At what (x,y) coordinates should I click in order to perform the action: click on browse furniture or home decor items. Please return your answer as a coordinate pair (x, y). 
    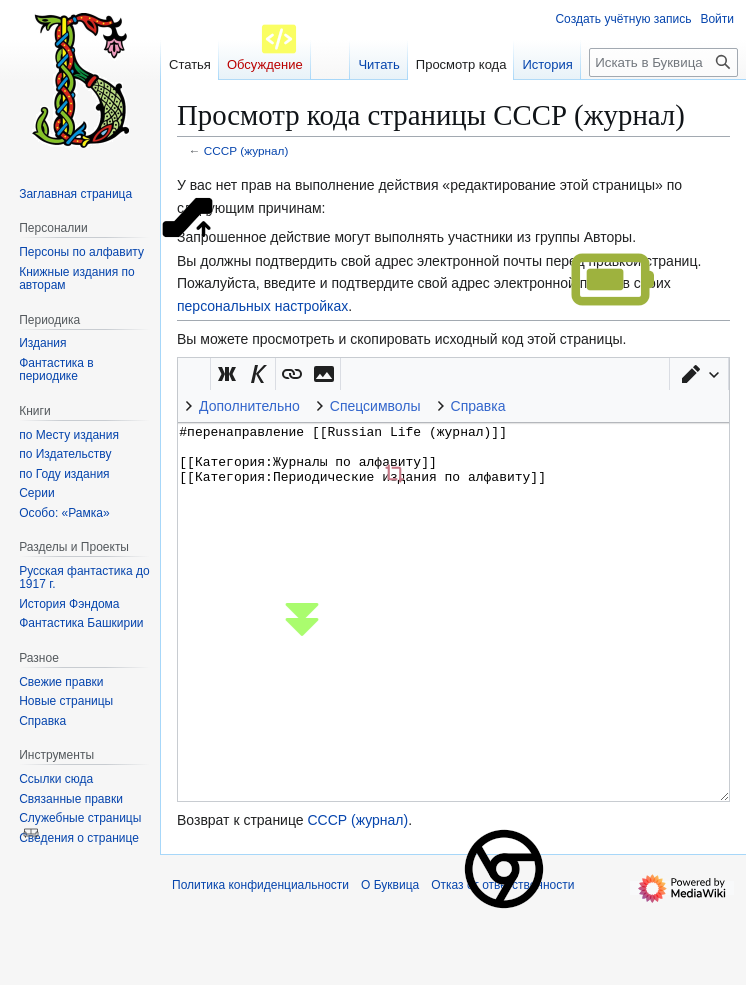
    Looking at the image, I should click on (31, 833).